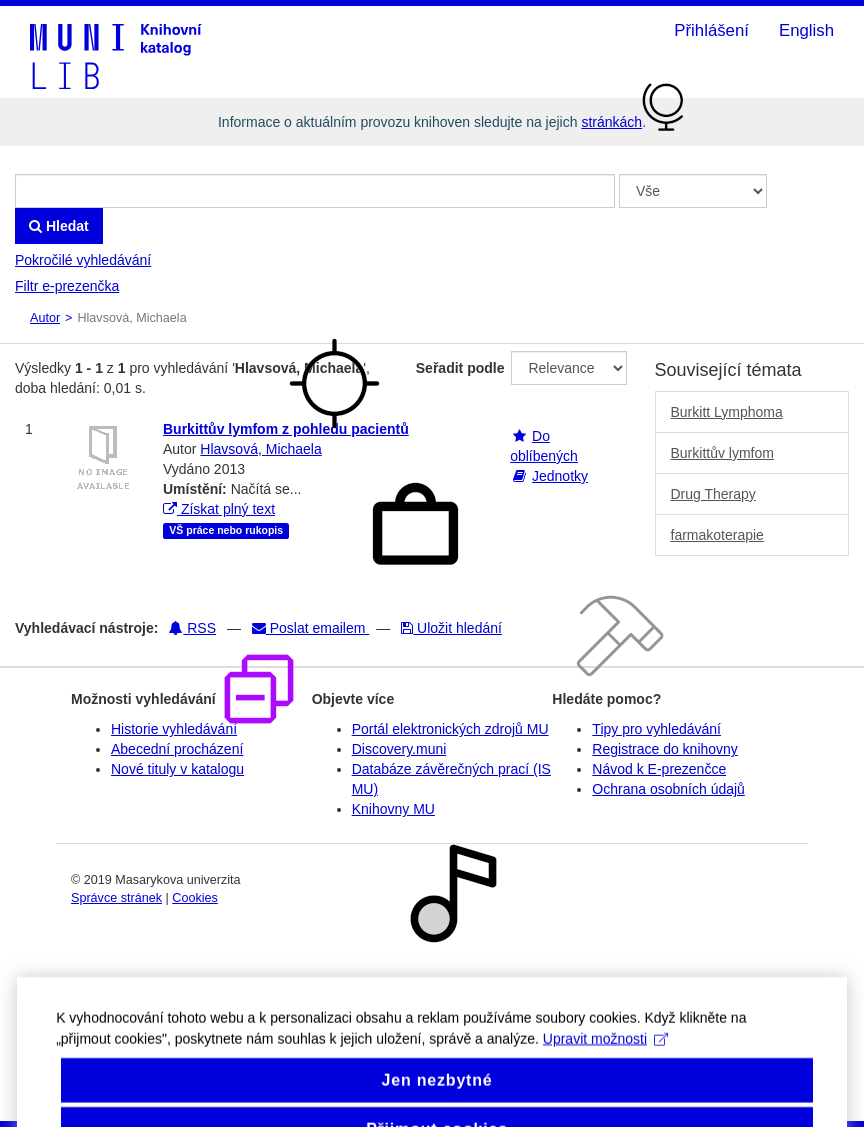 The width and height of the screenshot is (864, 1127). I want to click on access current GPS location, so click(334, 383).